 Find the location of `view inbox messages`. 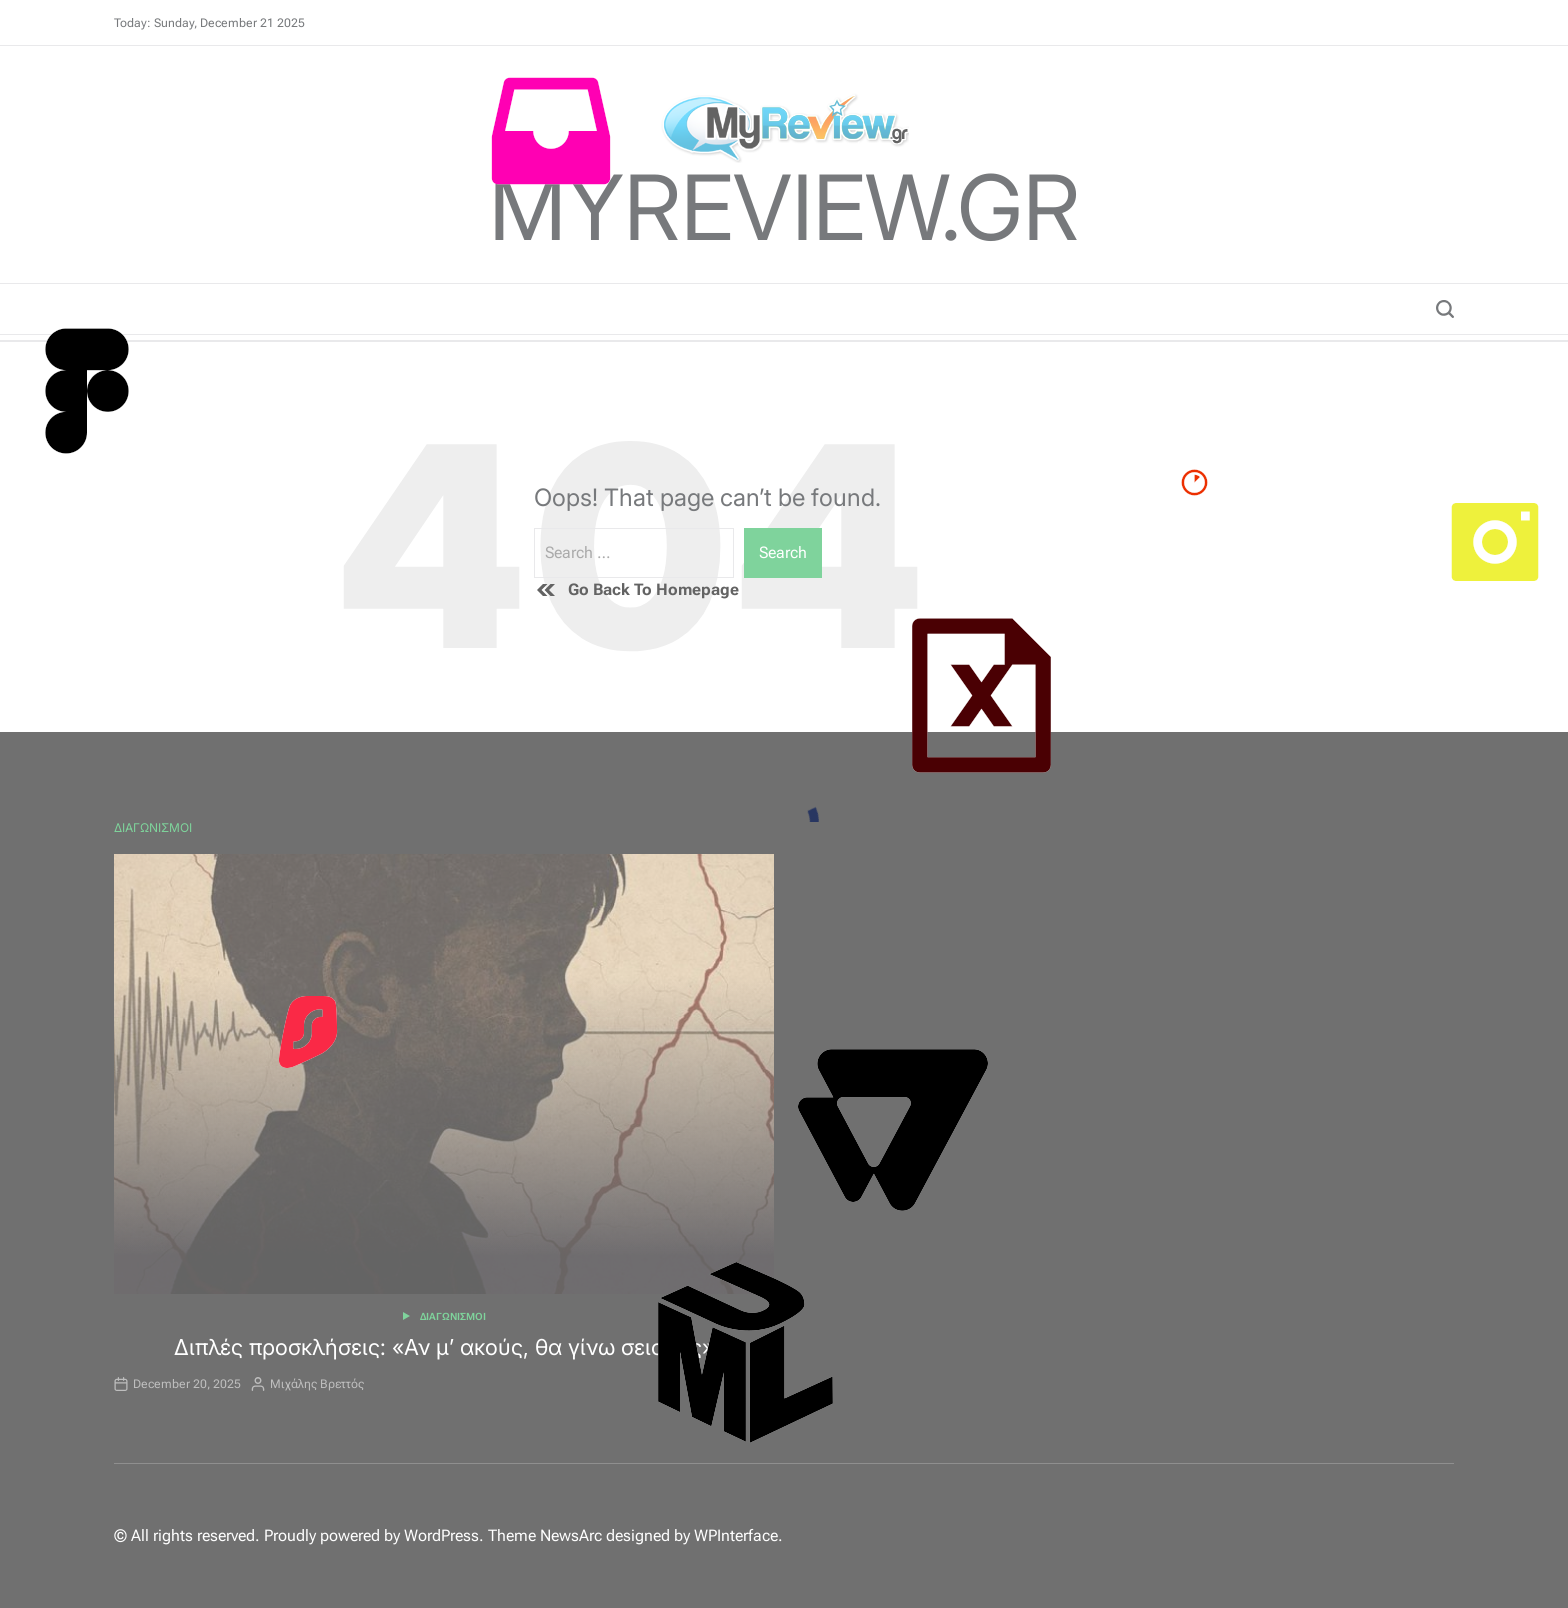

view inbox messages is located at coordinates (551, 131).